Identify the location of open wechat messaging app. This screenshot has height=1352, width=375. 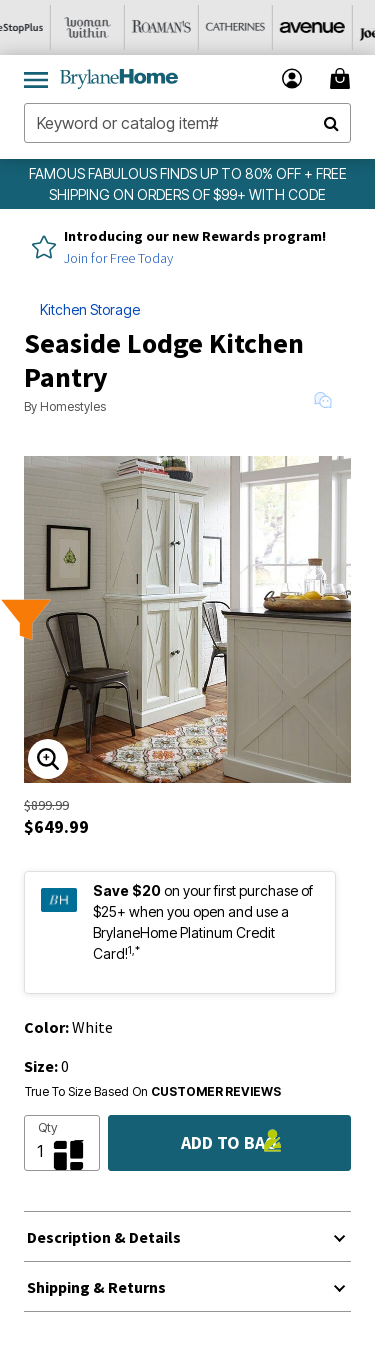
(323, 400).